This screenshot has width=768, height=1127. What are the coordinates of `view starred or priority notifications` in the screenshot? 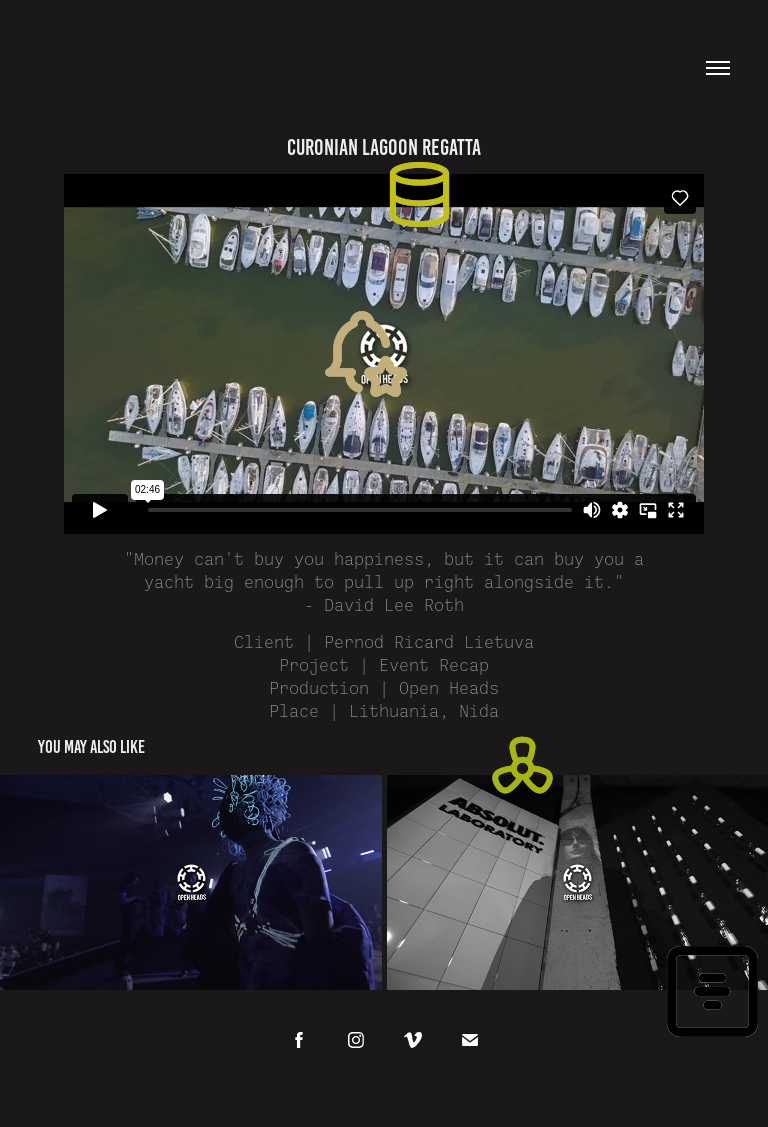 It's located at (362, 352).